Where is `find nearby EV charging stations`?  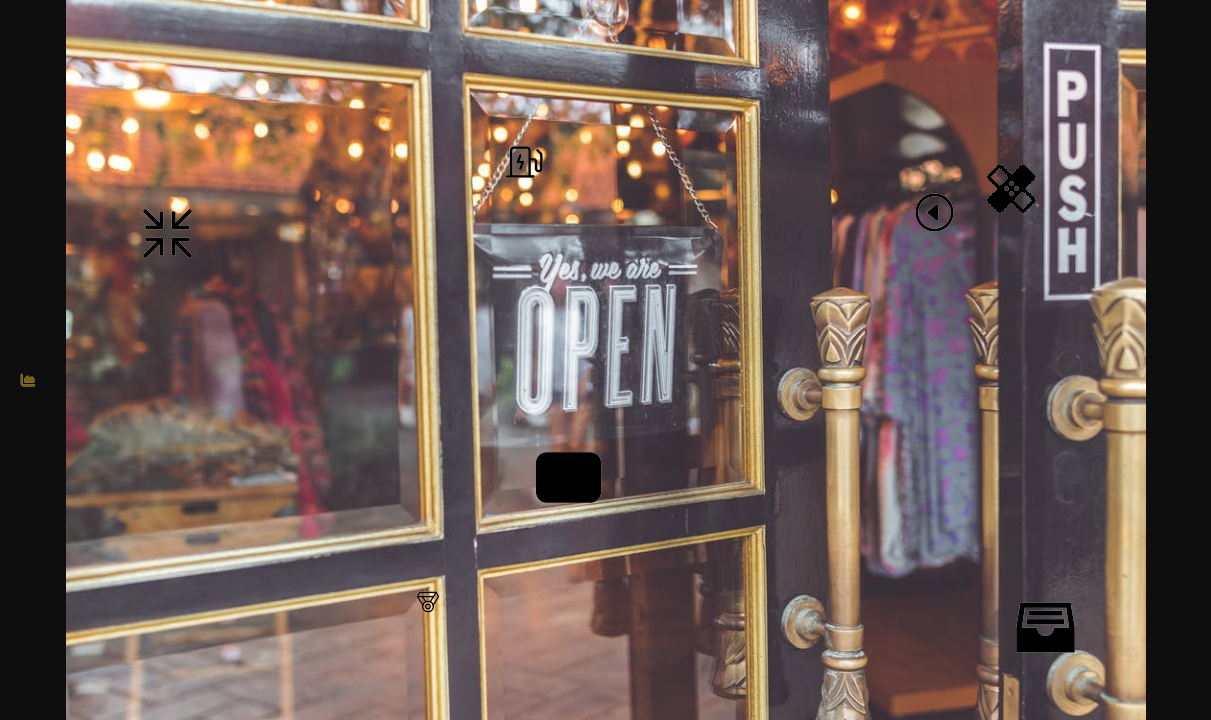 find nearby EV charging stations is located at coordinates (523, 162).